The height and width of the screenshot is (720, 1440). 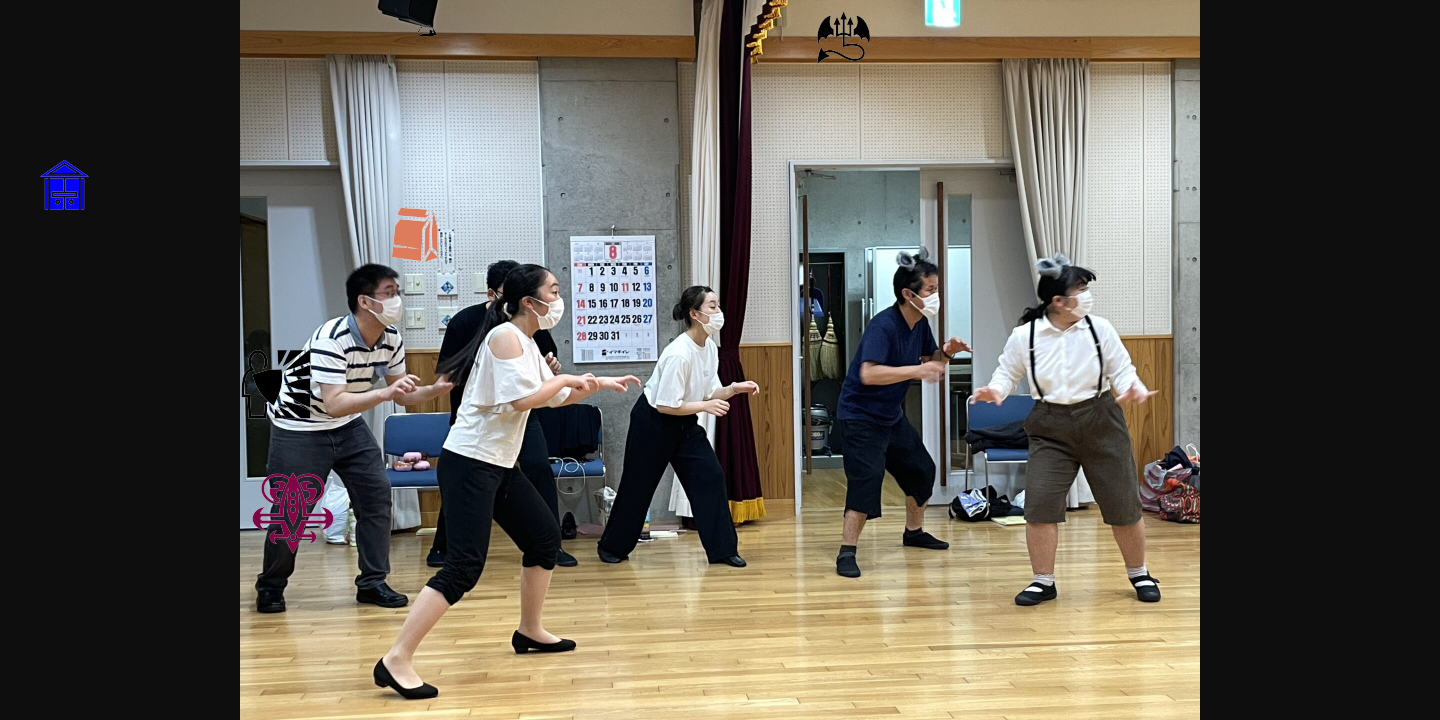 I want to click on activate protective shield or barrier, so click(x=276, y=384).